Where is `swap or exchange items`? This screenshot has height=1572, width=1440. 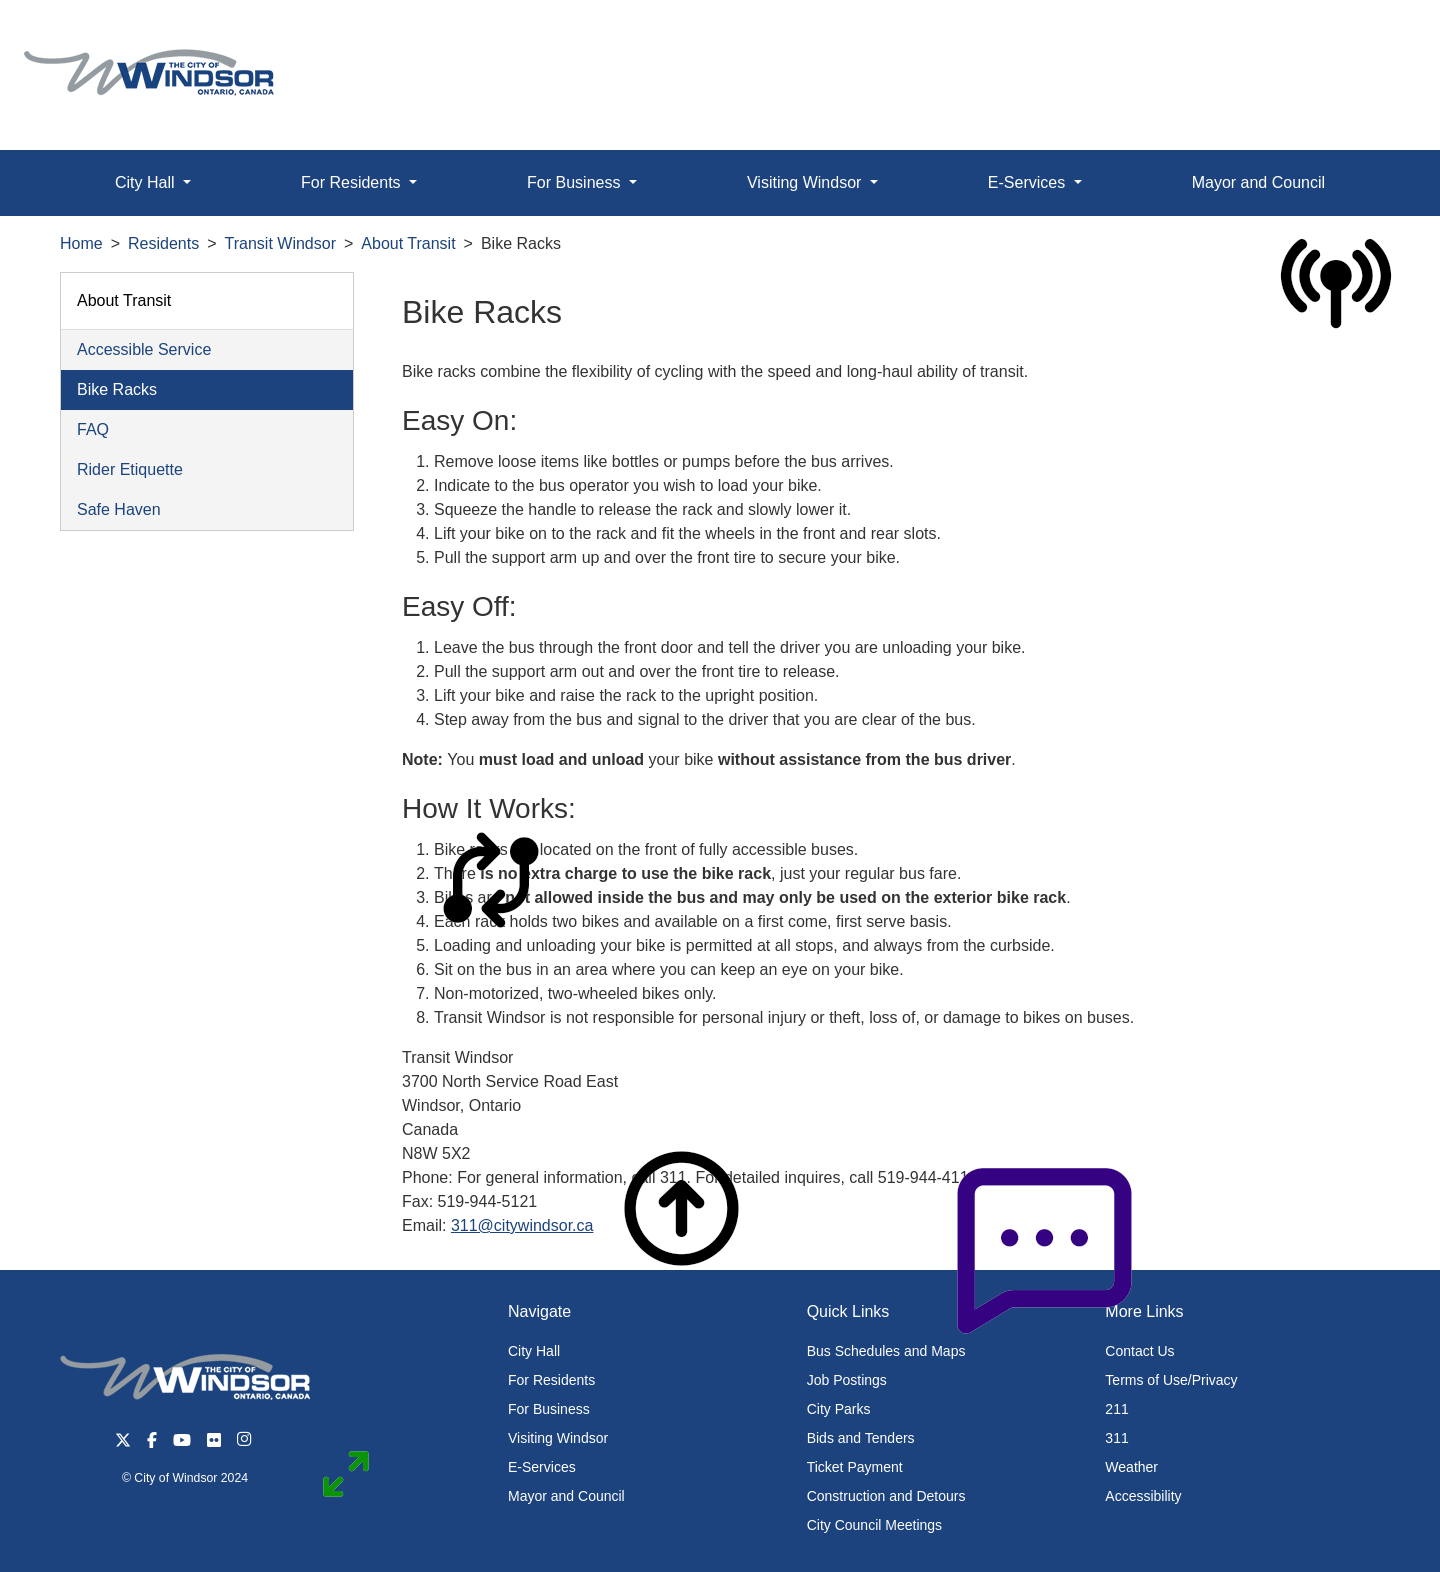
swap or exchange items is located at coordinates (491, 880).